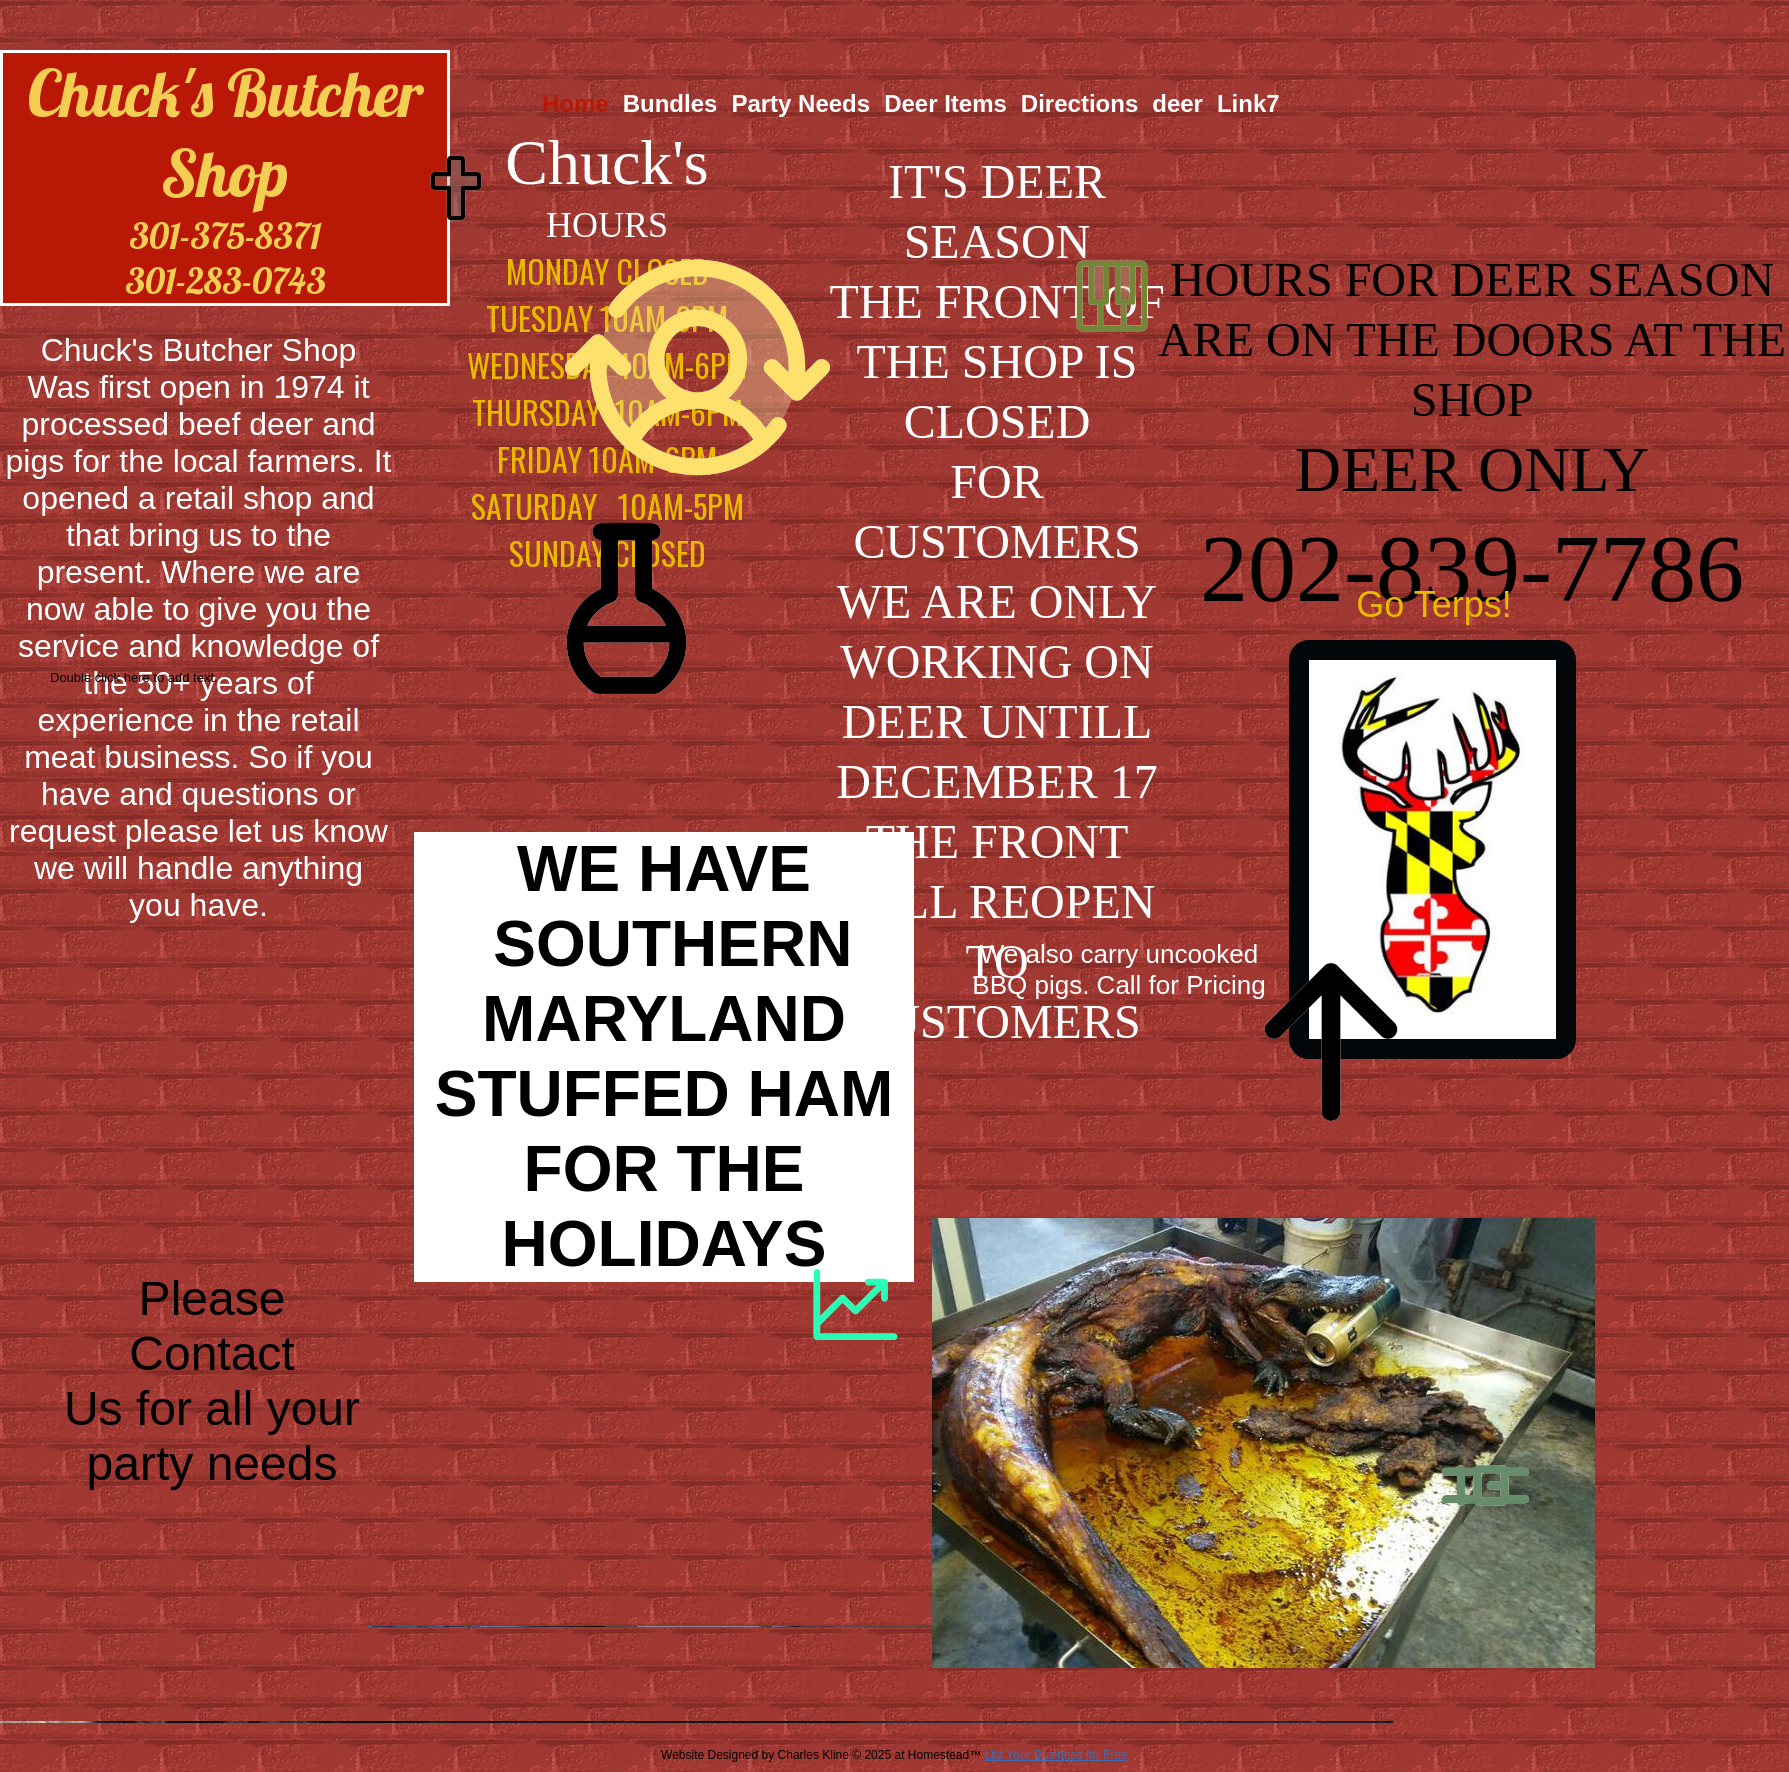 Image resolution: width=1789 pixels, height=1772 pixels. Describe the element at coordinates (1331, 1042) in the screenshot. I see `scroll to top of page` at that location.